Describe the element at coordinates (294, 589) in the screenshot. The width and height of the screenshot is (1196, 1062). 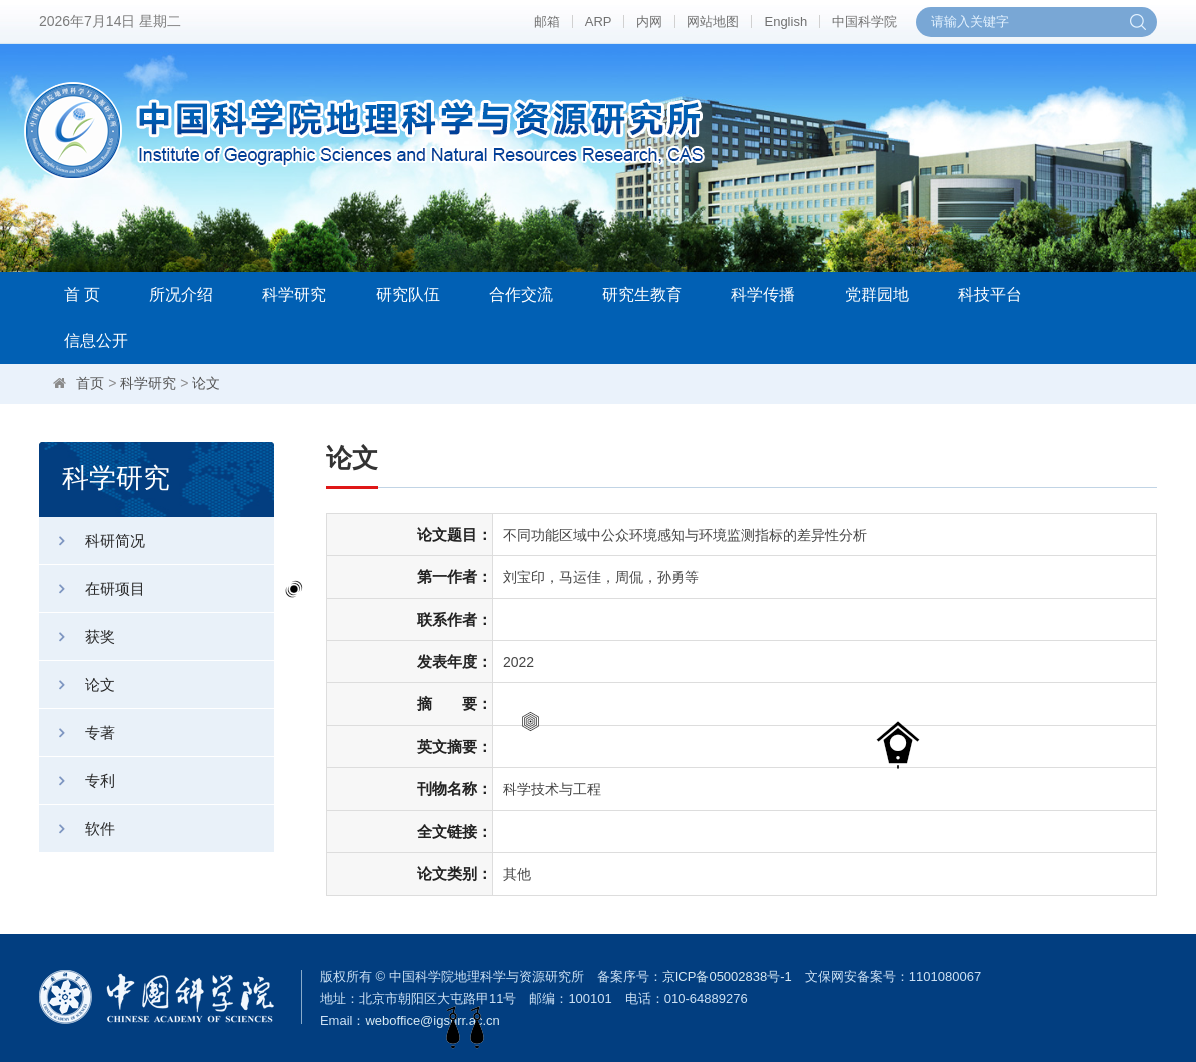
I see `indicates vibration or haptic feedback is enabled` at that location.